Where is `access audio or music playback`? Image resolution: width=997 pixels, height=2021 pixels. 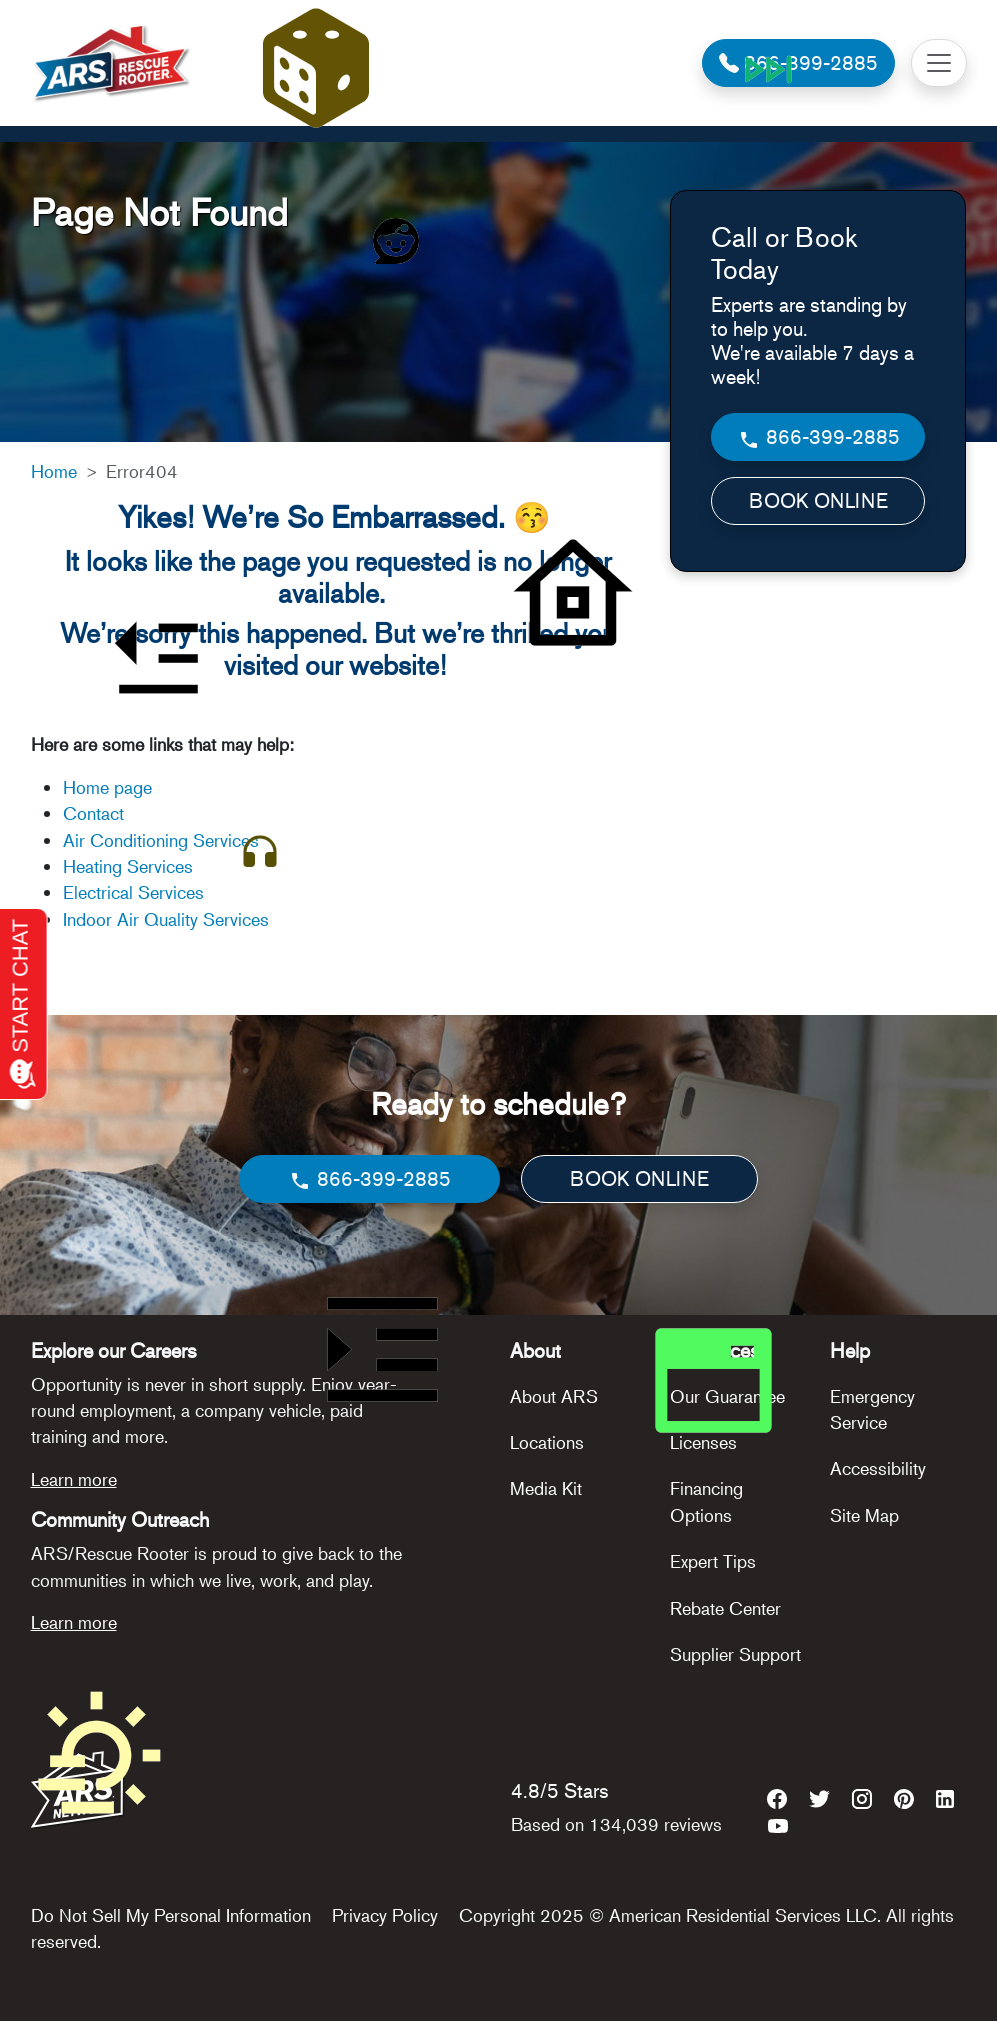 access audio or music playback is located at coordinates (260, 852).